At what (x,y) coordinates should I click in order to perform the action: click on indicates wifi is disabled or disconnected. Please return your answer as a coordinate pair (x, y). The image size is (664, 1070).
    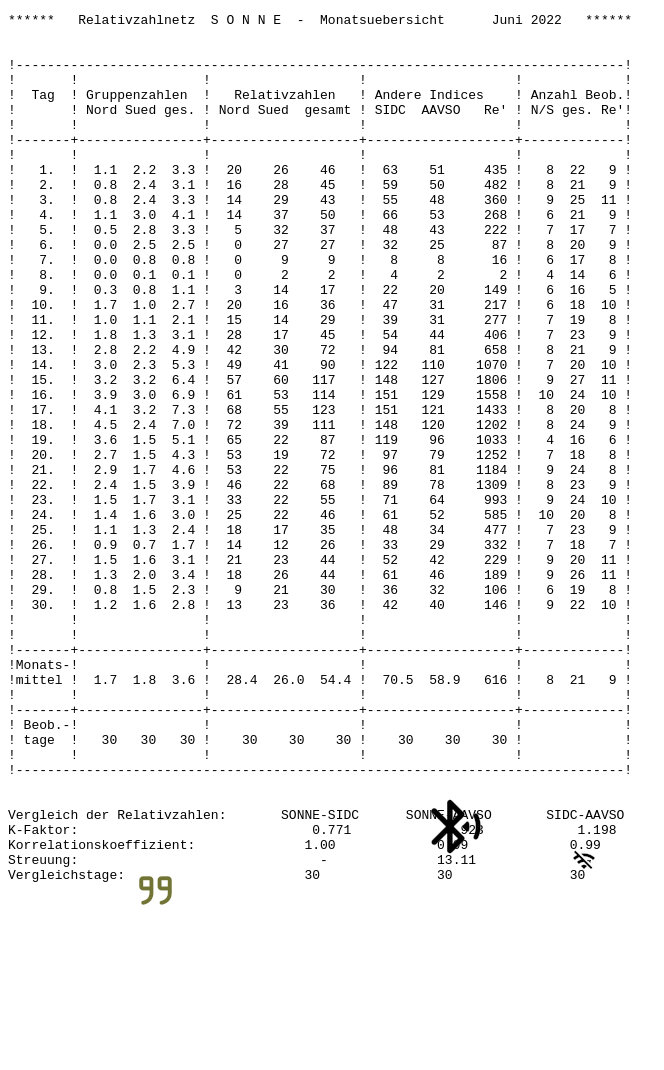
    Looking at the image, I should click on (584, 861).